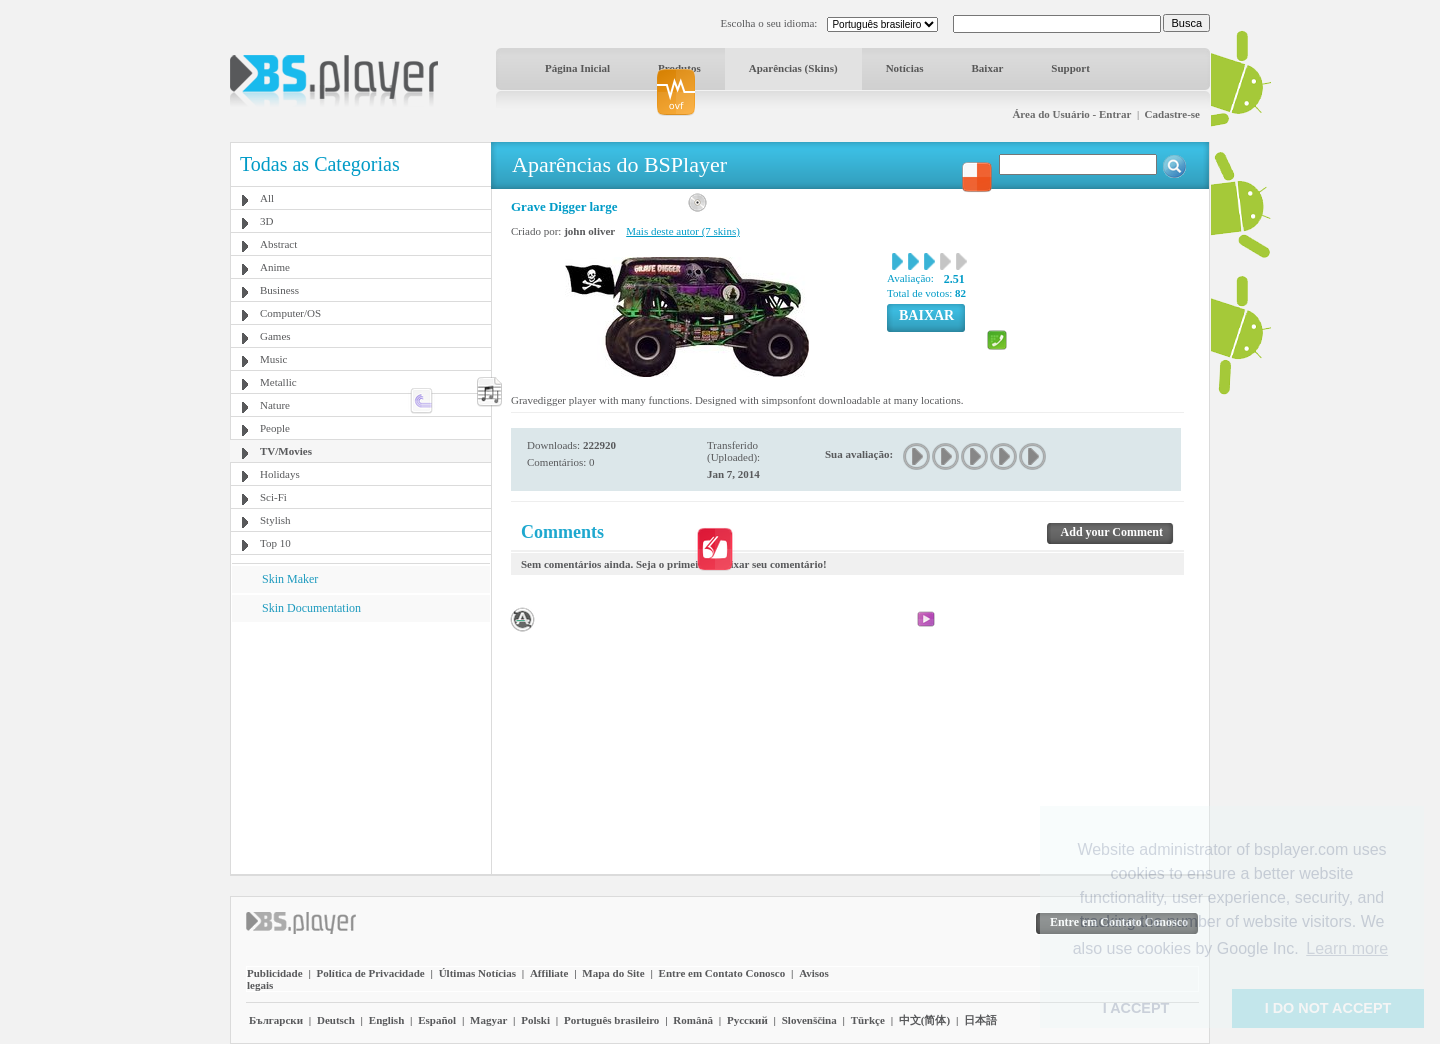 The image size is (1440, 1044). I want to click on check for available software updates, so click(522, 619).